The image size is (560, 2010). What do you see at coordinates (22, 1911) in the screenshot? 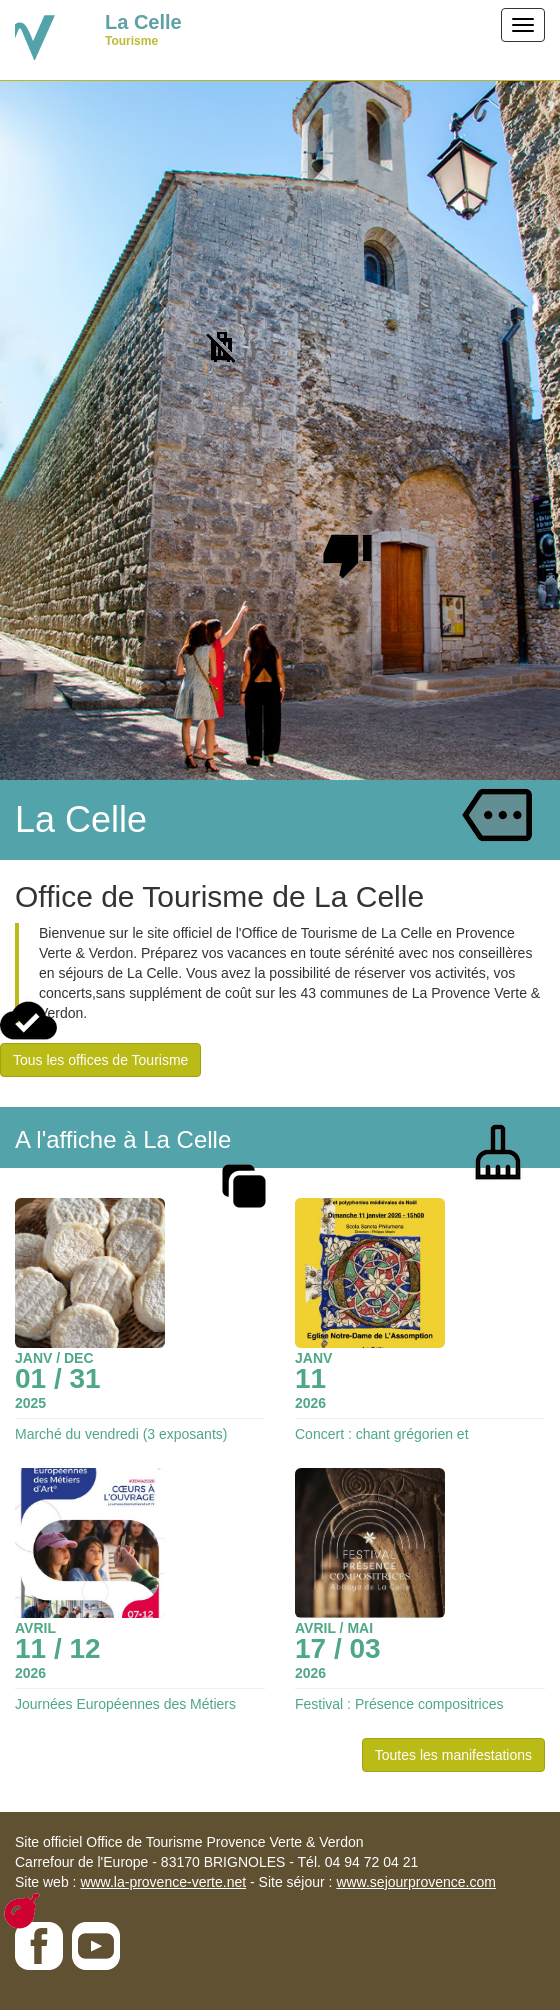
I see `delete all data or perform destructive action` at bounding box center [22, 1911].